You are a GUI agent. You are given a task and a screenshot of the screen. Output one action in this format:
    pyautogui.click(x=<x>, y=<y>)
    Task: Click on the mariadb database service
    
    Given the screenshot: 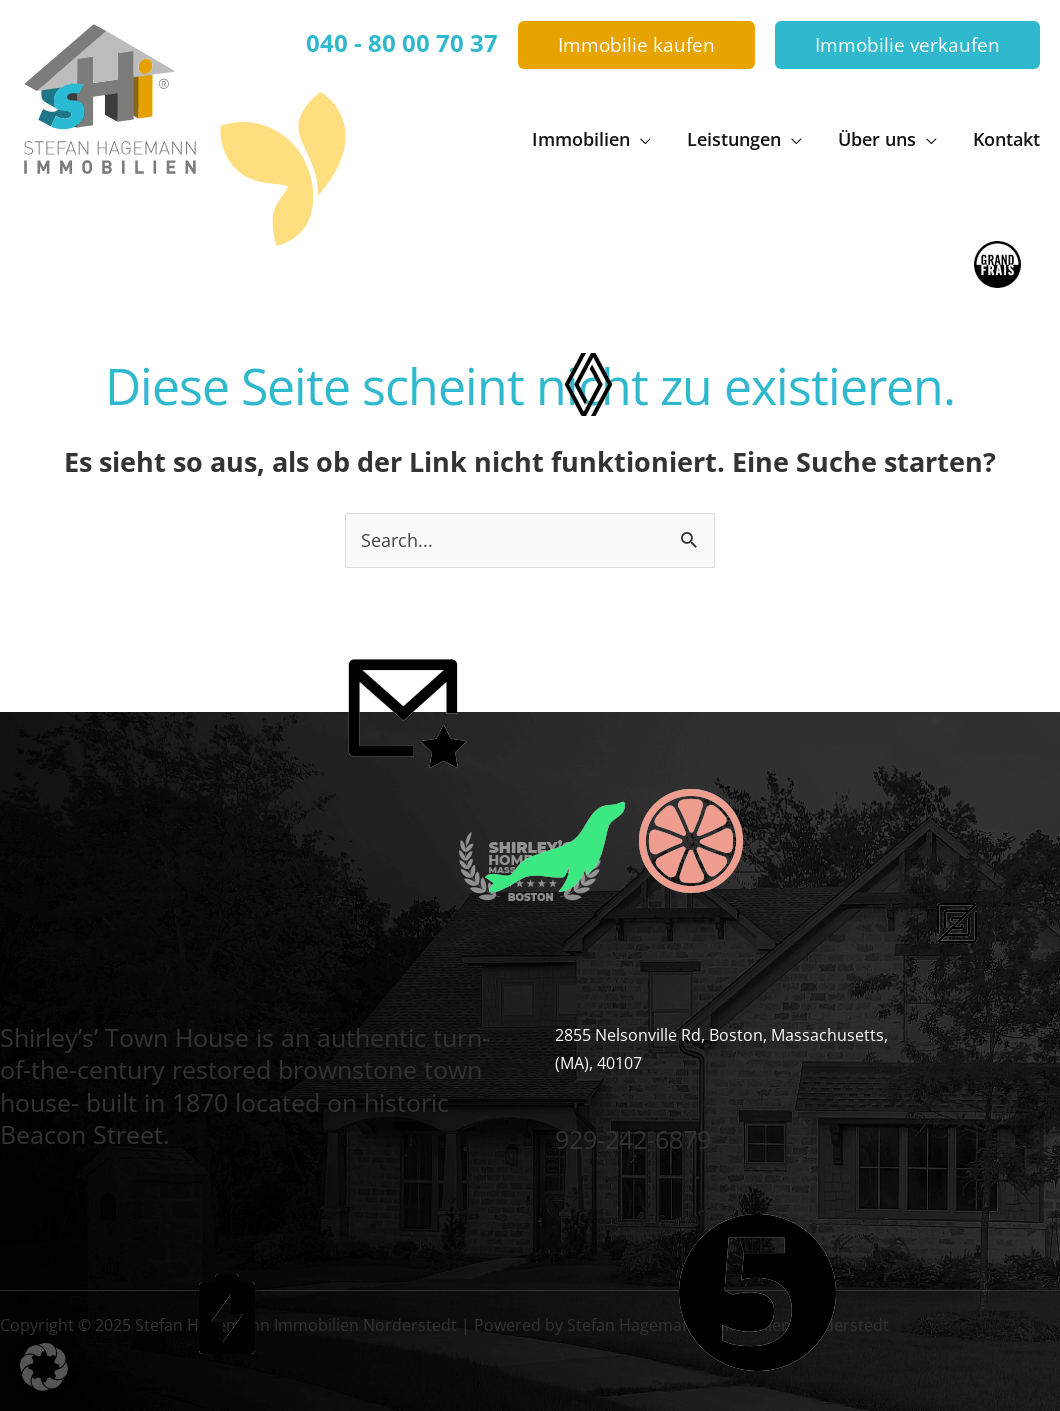 What is the action you would take?
    pyautogui.click(x=555, y=847)
    